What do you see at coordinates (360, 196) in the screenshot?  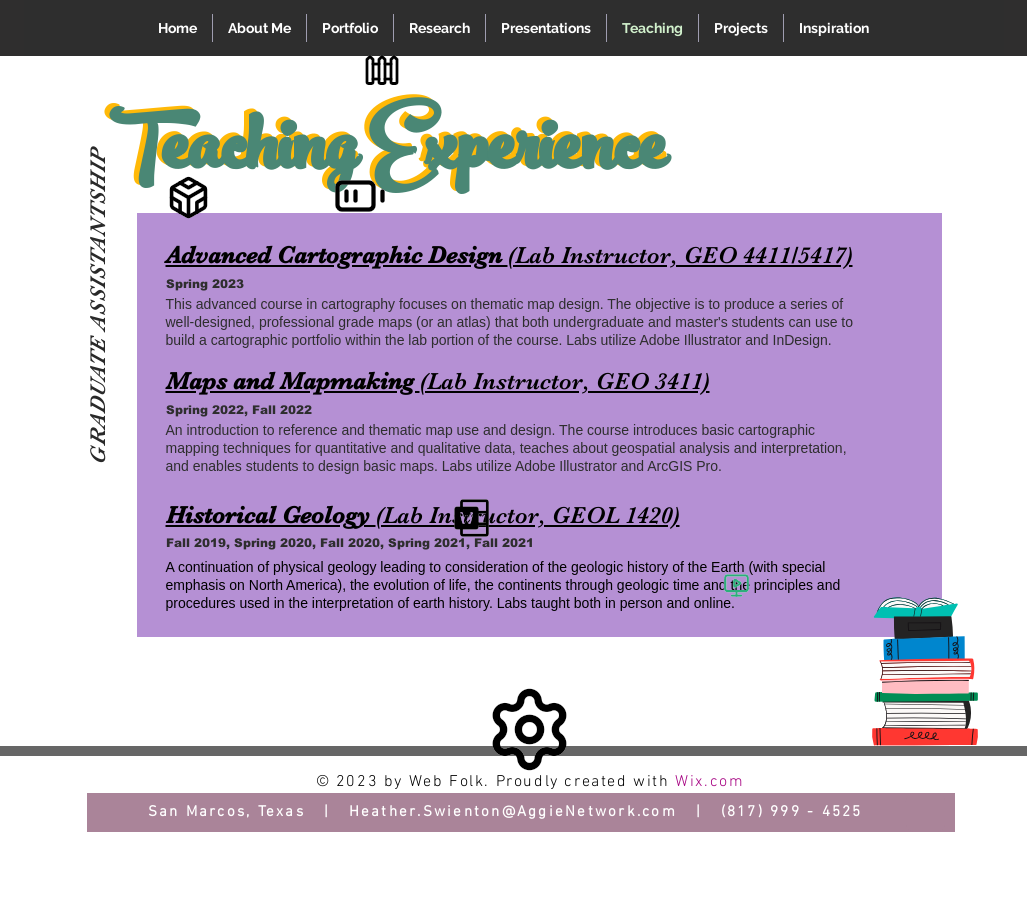 I see `indicates medium battery level` at bounding box center [360, 196].